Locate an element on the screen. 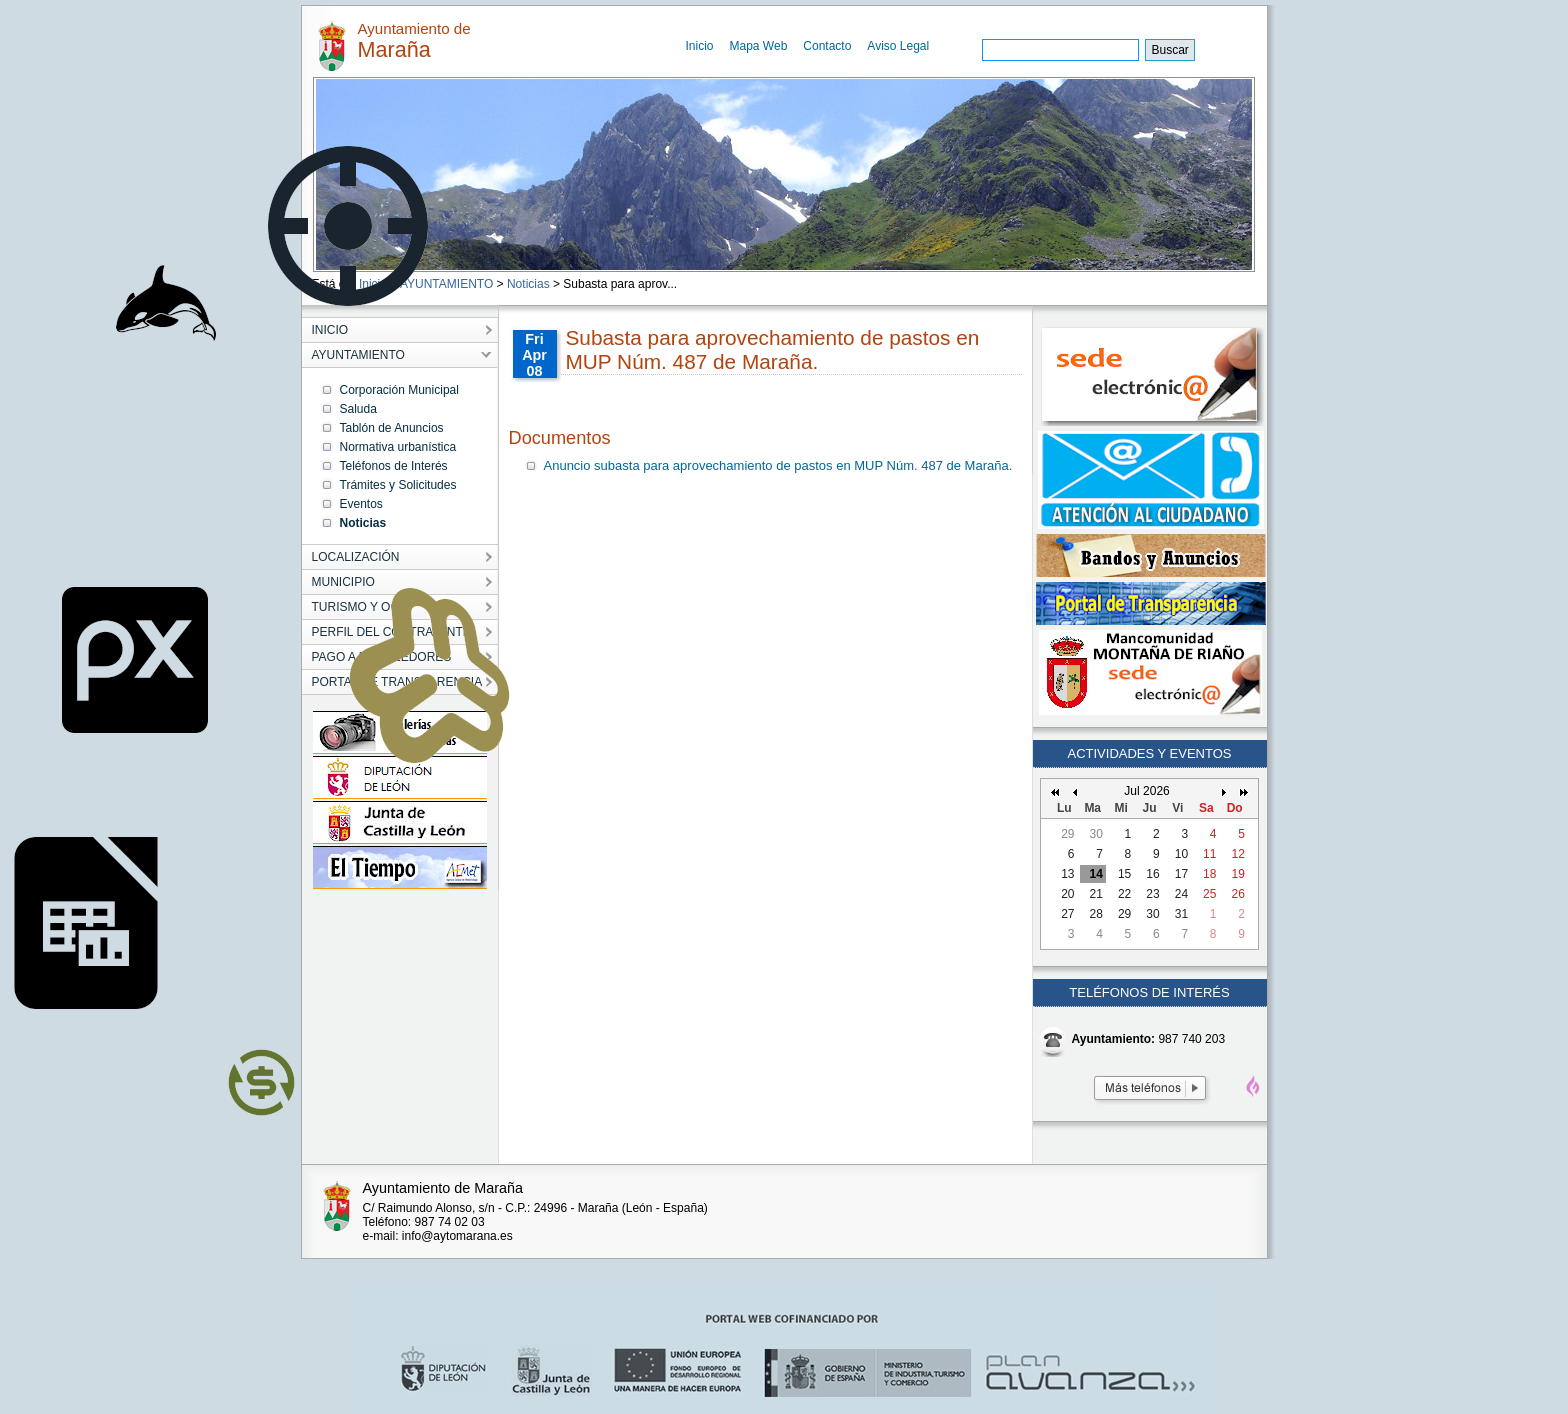 The image size is (1568, 1414). currency exchange or conversion is located at coordinates (261, 1082).